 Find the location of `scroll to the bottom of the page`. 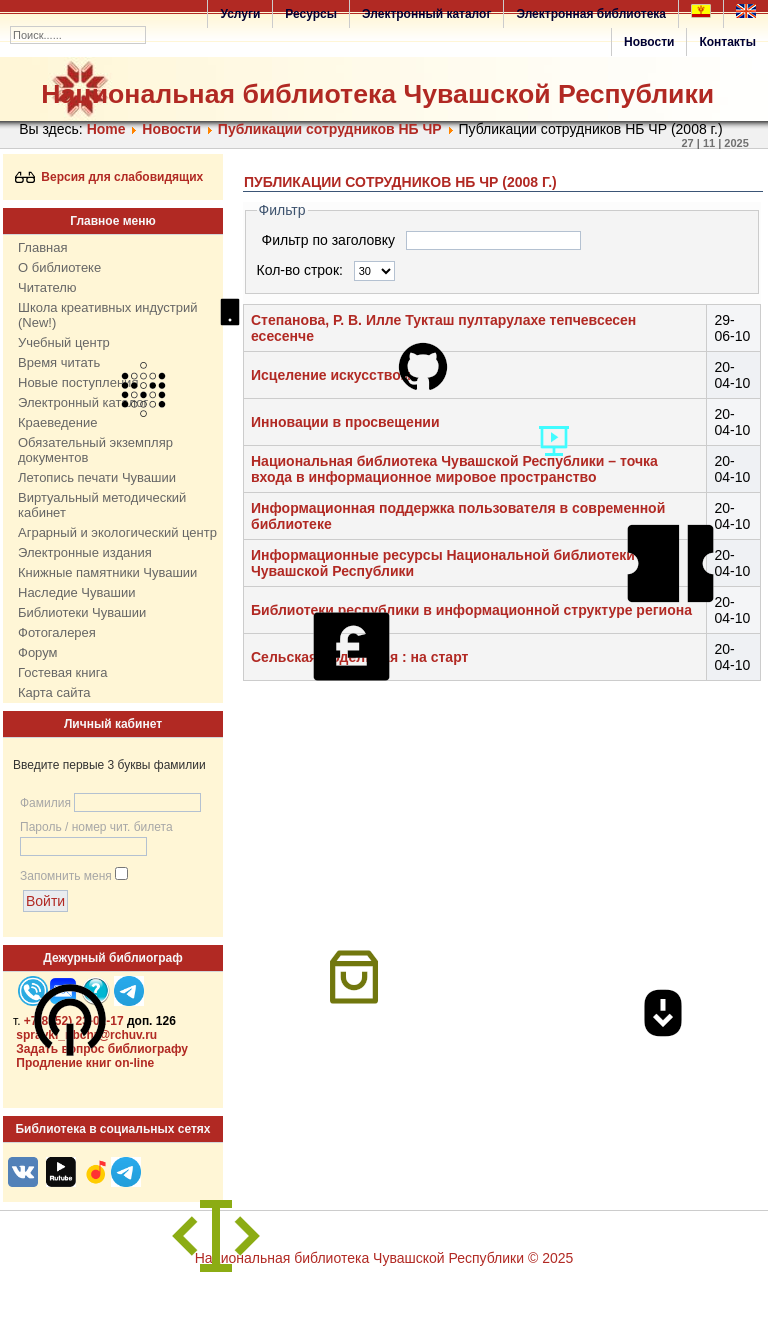

scroll to the bottom of the page is located at coordinates (663, 1013).